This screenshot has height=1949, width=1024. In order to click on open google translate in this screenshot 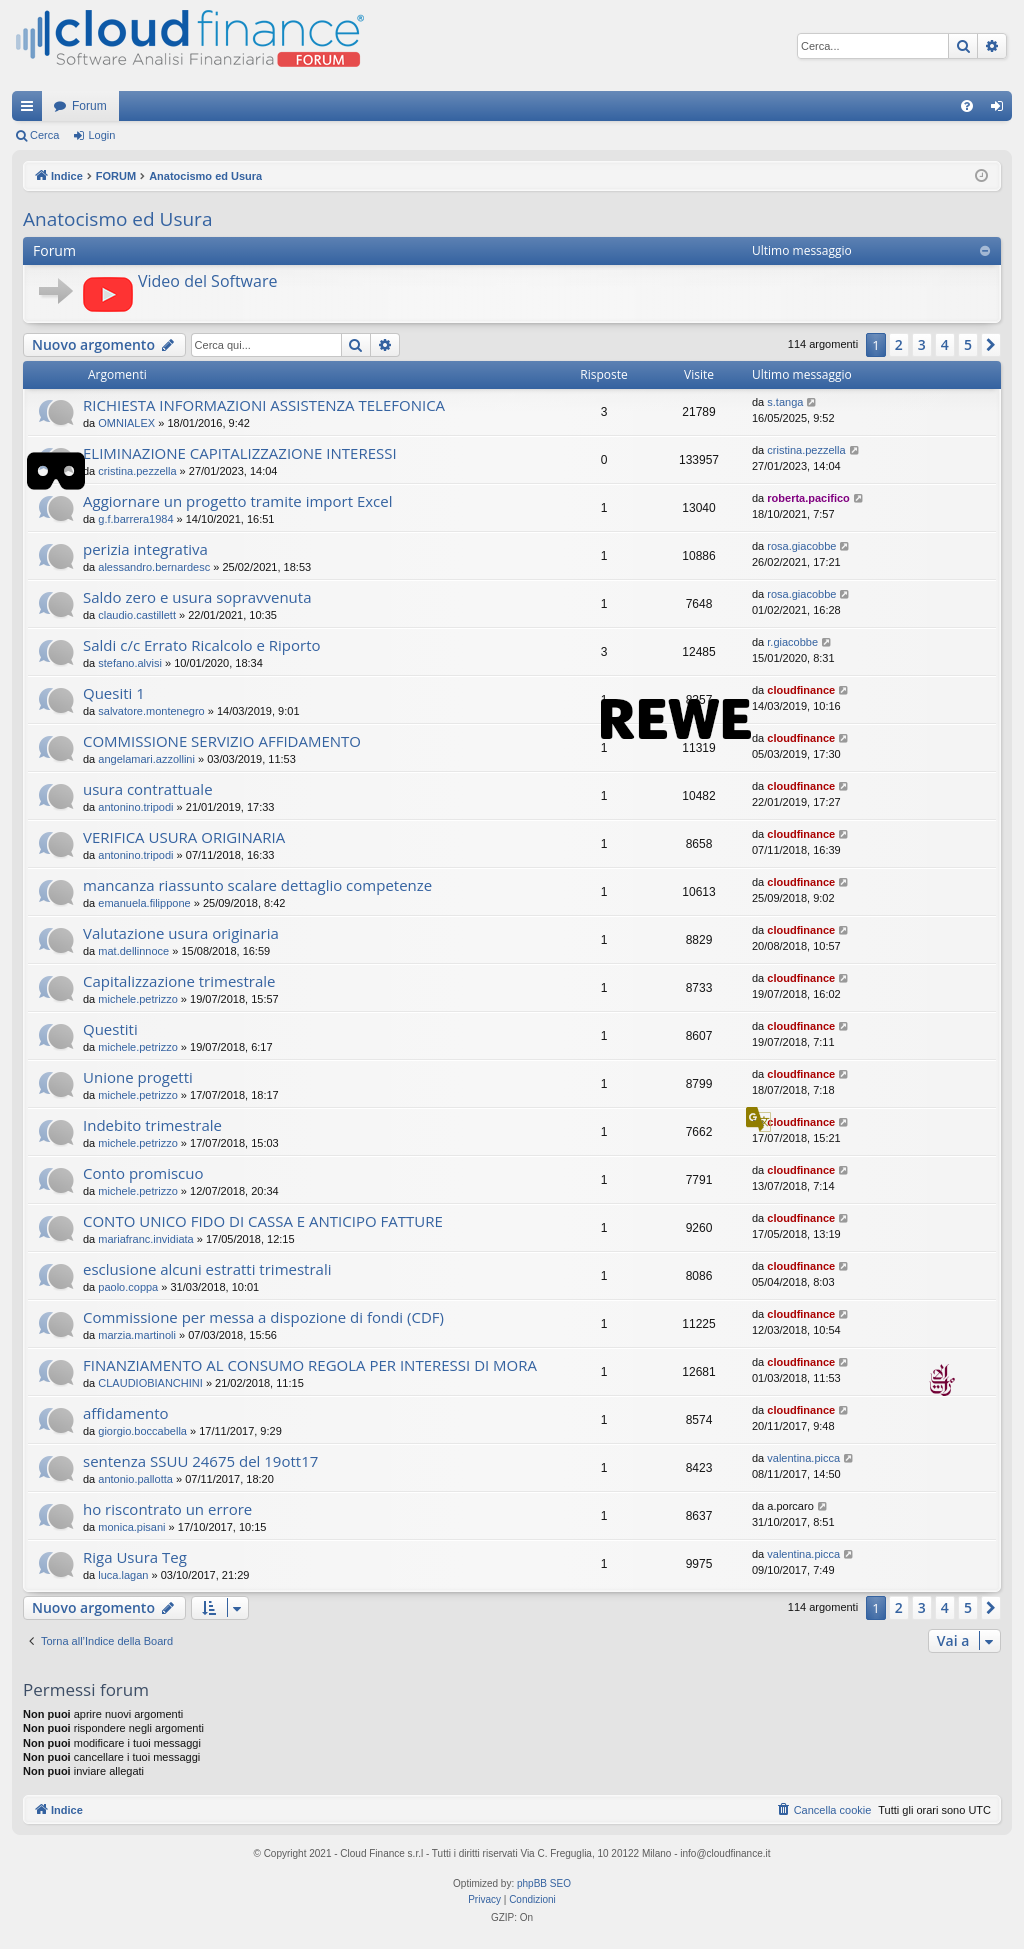, I will do `click(758, 1119)`.